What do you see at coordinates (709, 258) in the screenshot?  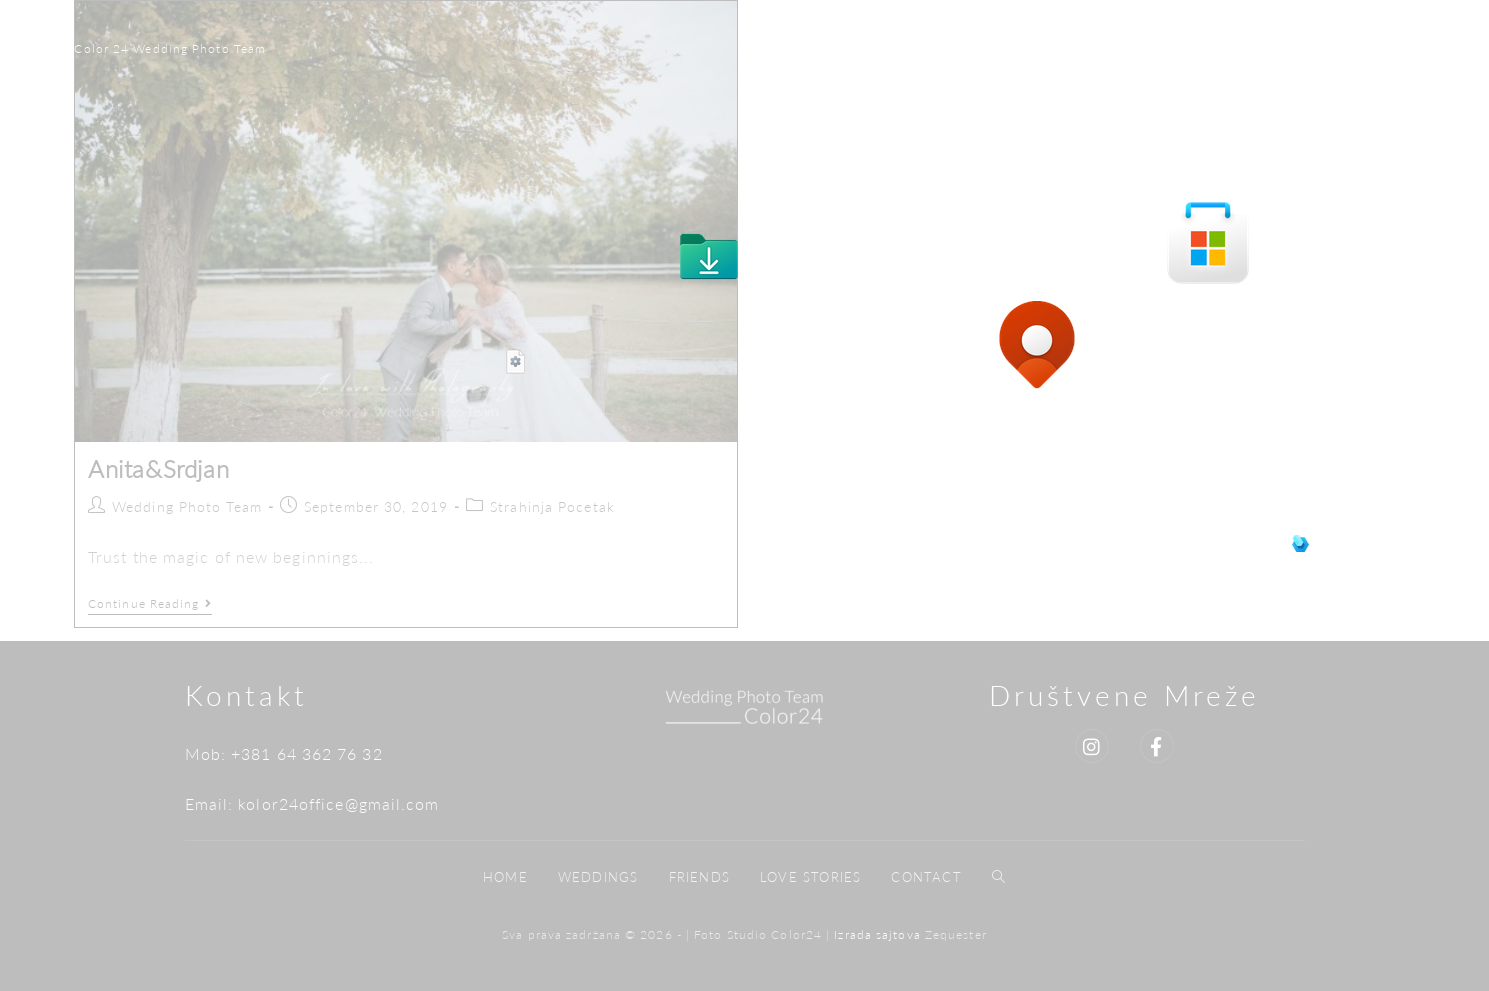 I see `open your downloads folder` at bounding box center [709, 258].